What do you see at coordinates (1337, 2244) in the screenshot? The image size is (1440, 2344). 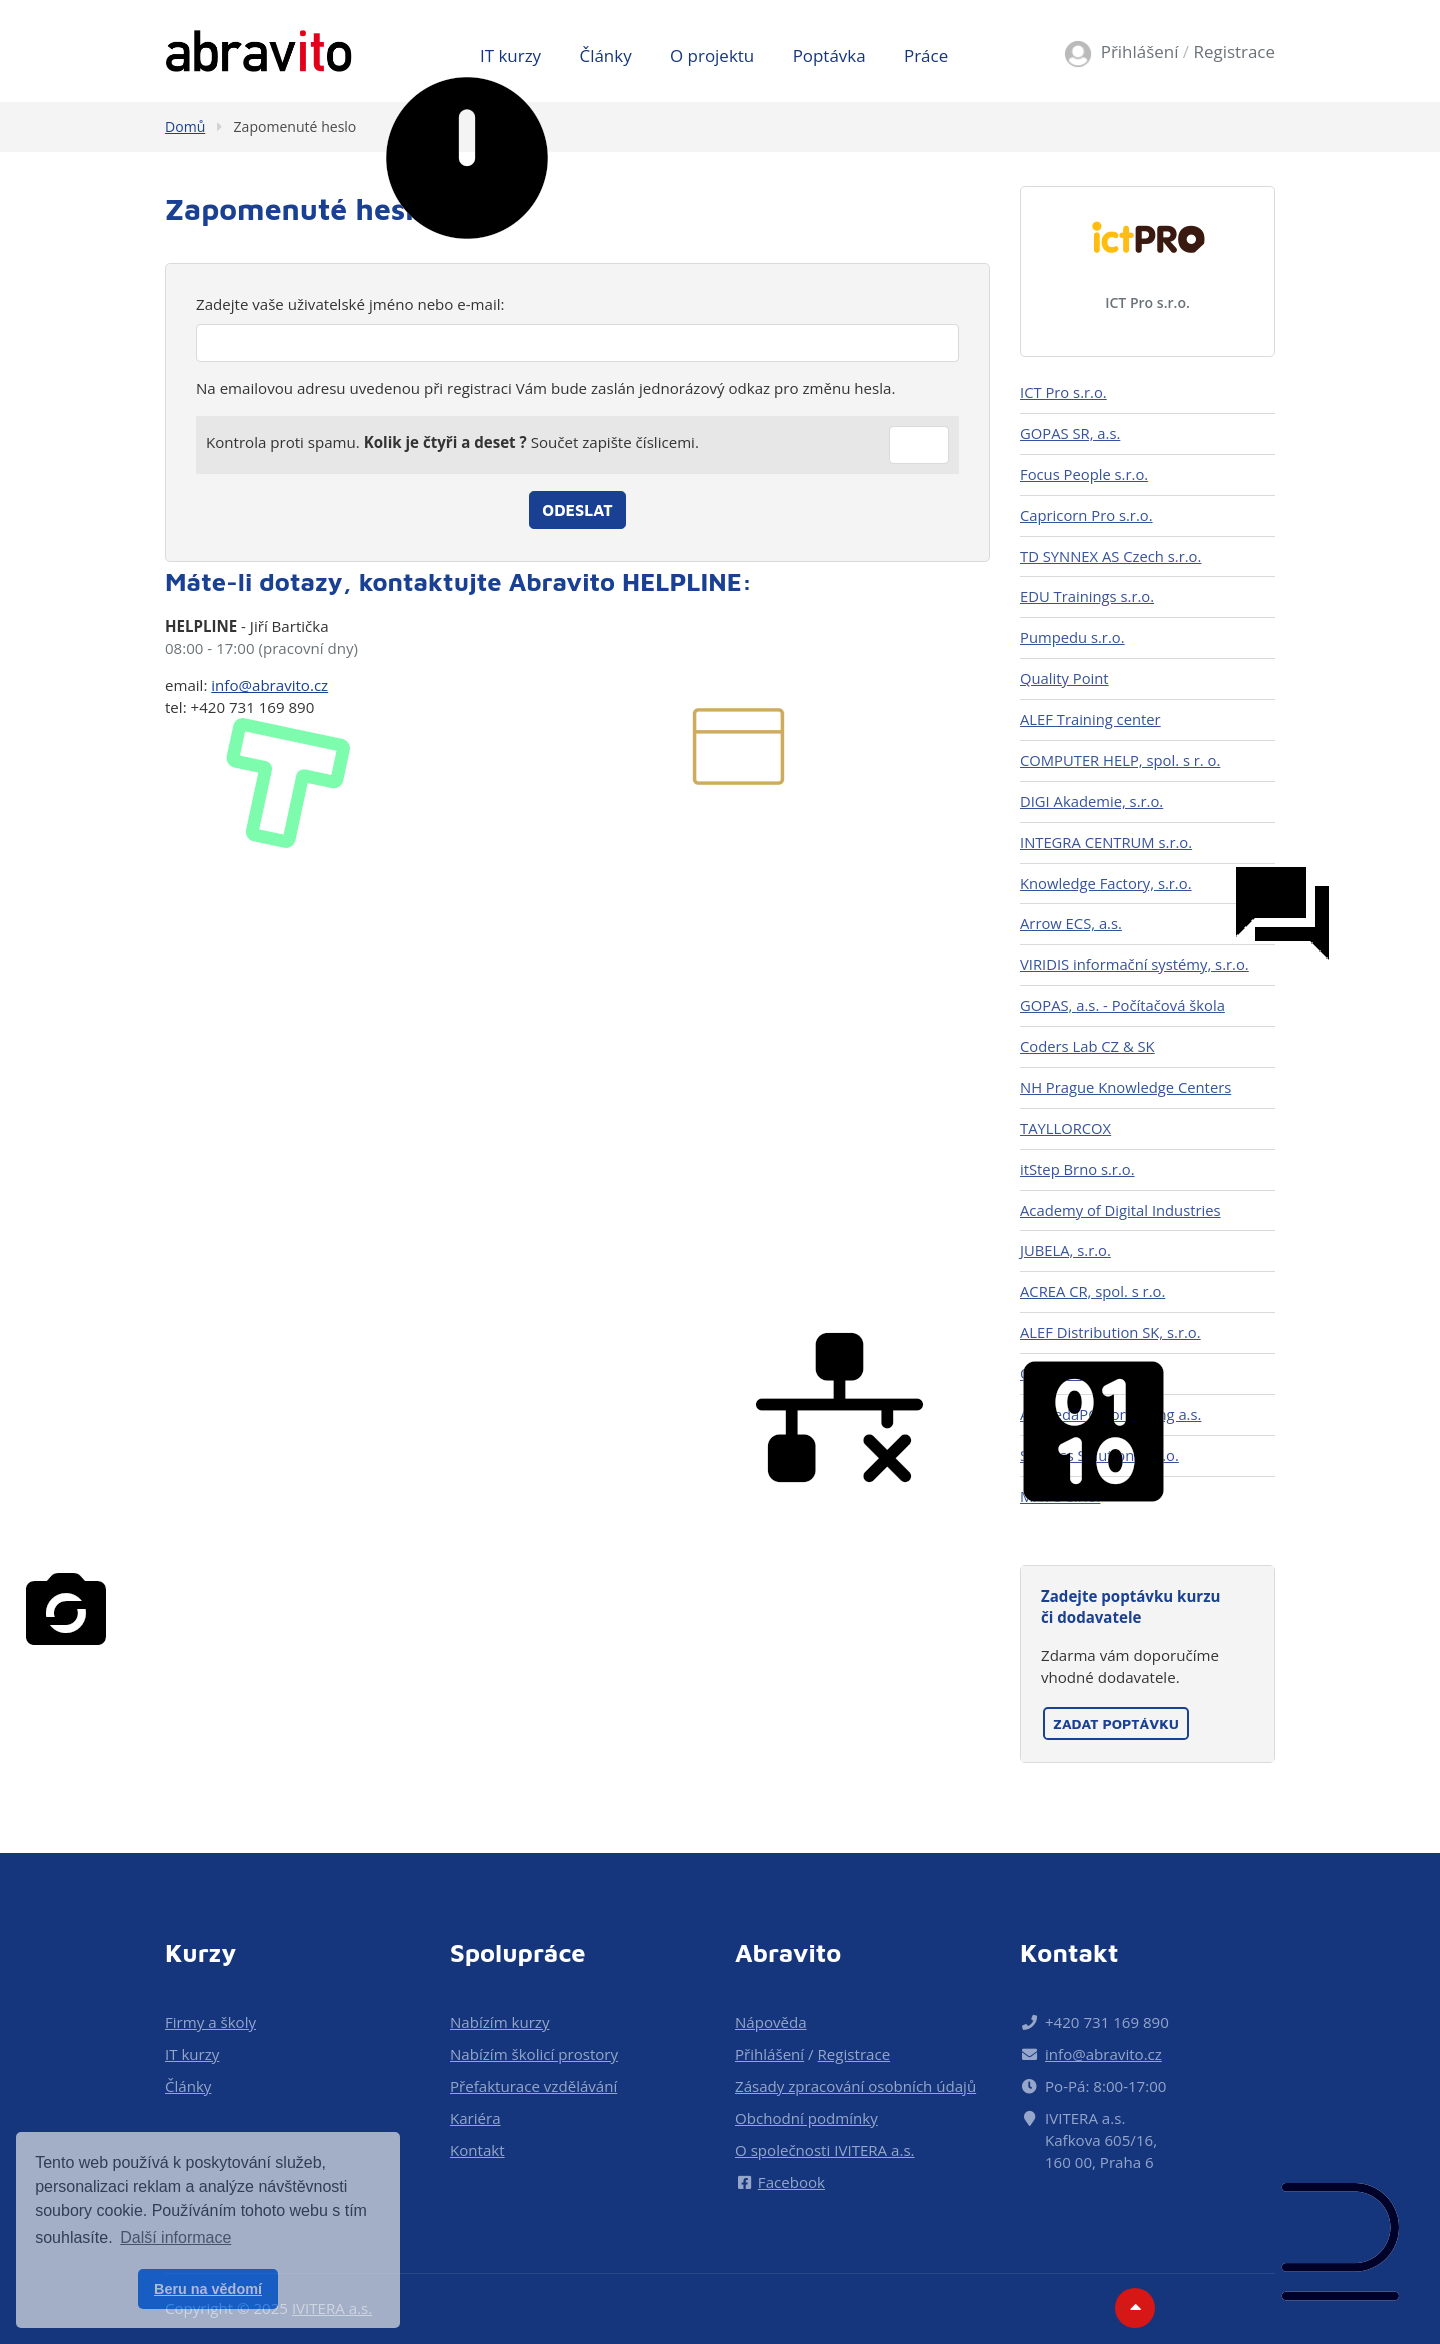 I see `indicates a superset mathematical relationship` at bounding box center [1337, 2244].